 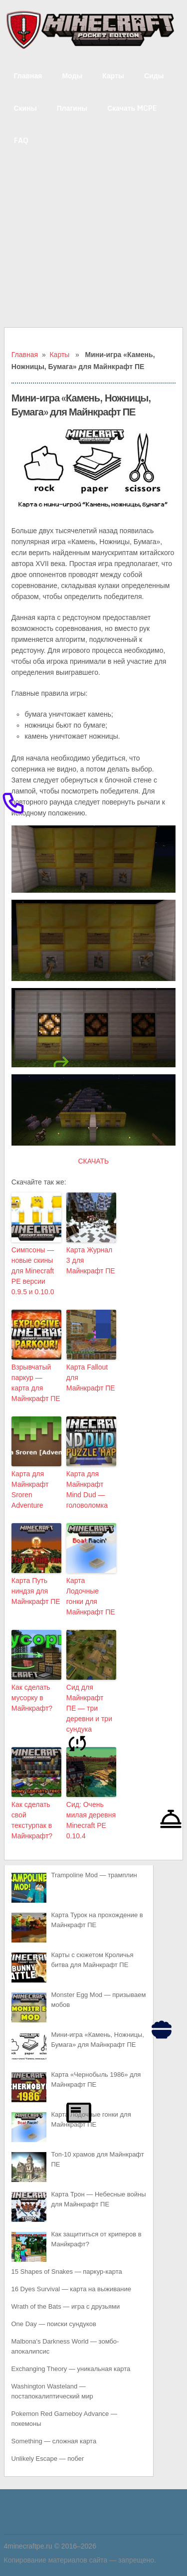 I want to click on indicates a sync error or failure, so click(x=77, y=1744).